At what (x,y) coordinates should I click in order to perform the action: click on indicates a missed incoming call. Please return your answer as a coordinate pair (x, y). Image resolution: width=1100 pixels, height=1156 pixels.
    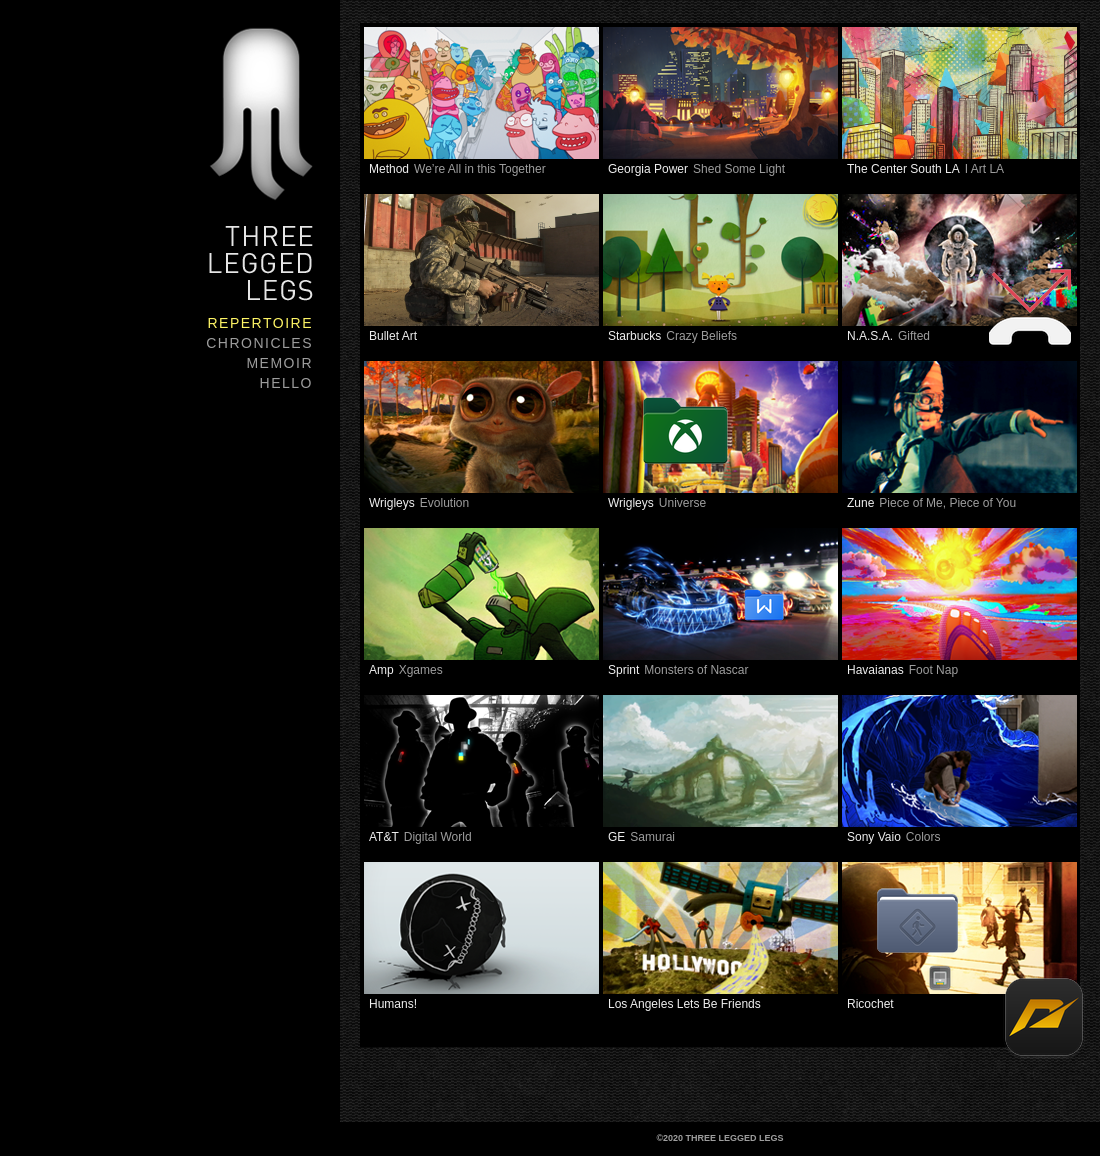
    Looking at the image, I should click on (1030, 307).